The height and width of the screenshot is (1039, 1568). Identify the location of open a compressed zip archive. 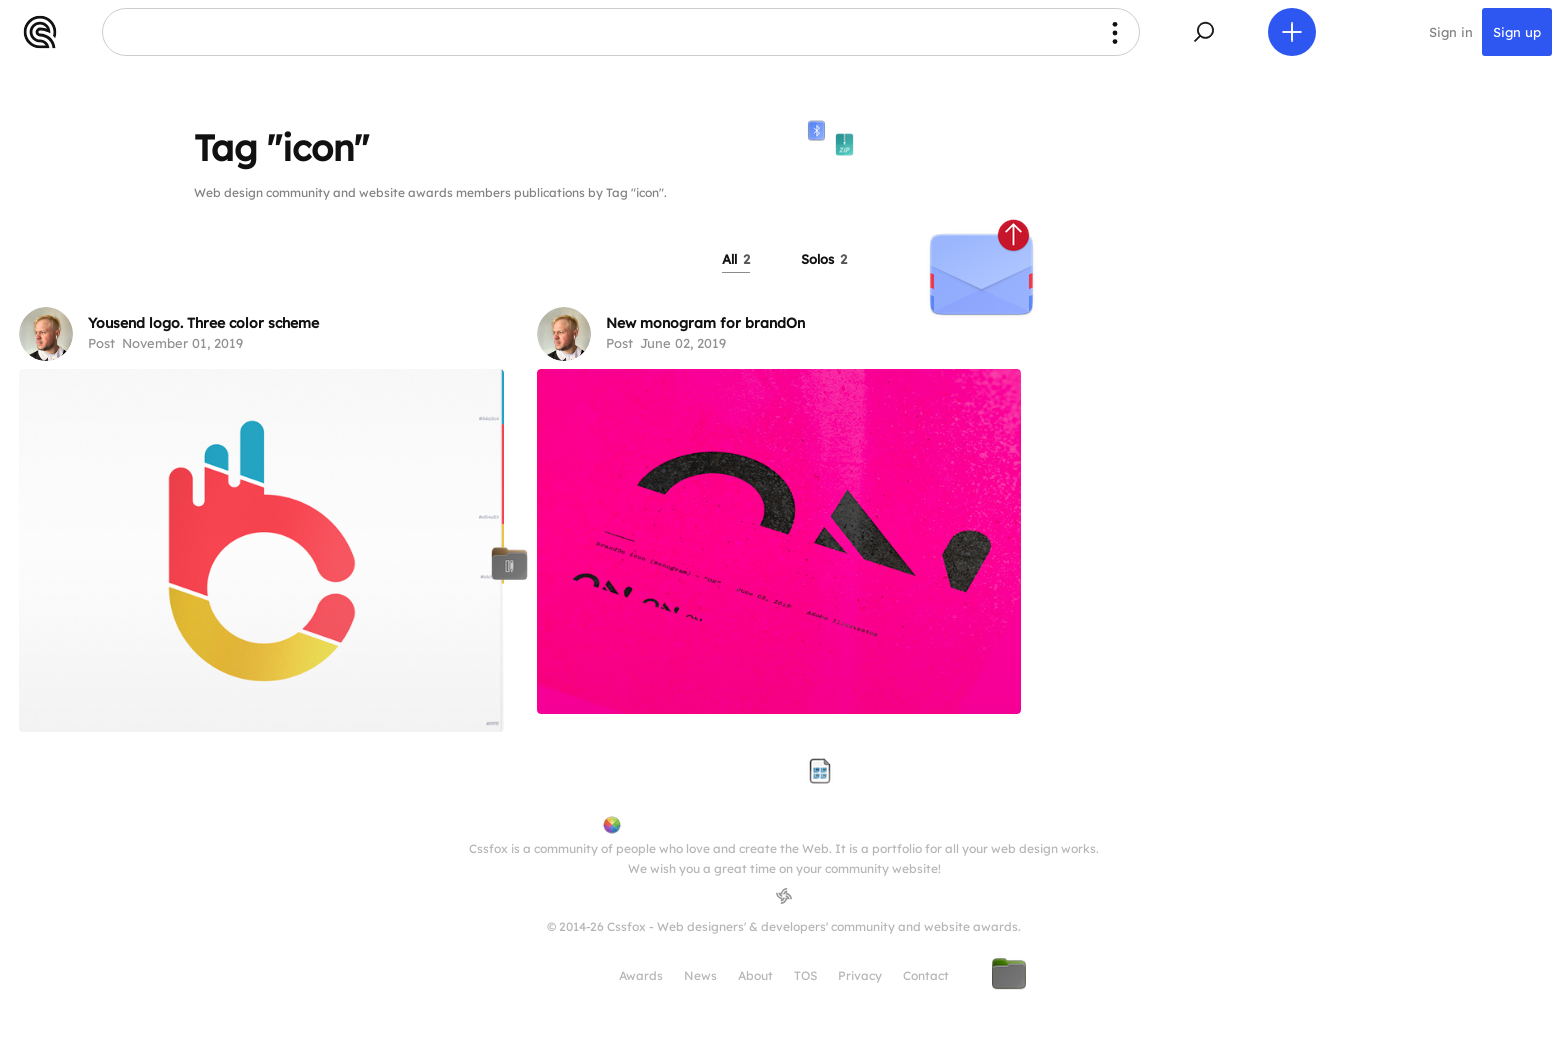
(844, 144).